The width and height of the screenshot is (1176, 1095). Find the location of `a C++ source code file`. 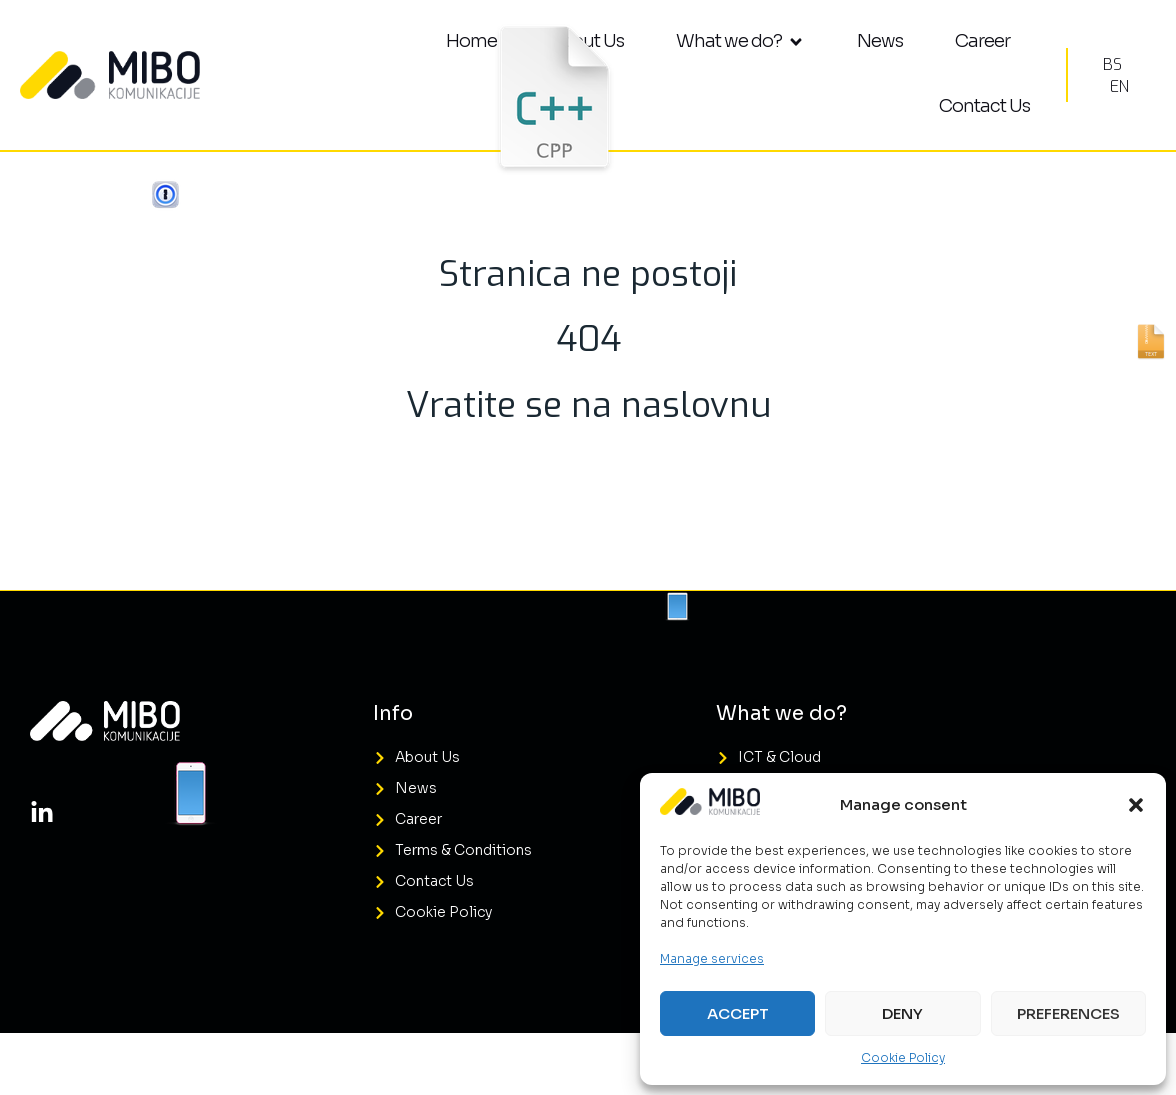

a C++ source code file is located at coordinates (554, 99).